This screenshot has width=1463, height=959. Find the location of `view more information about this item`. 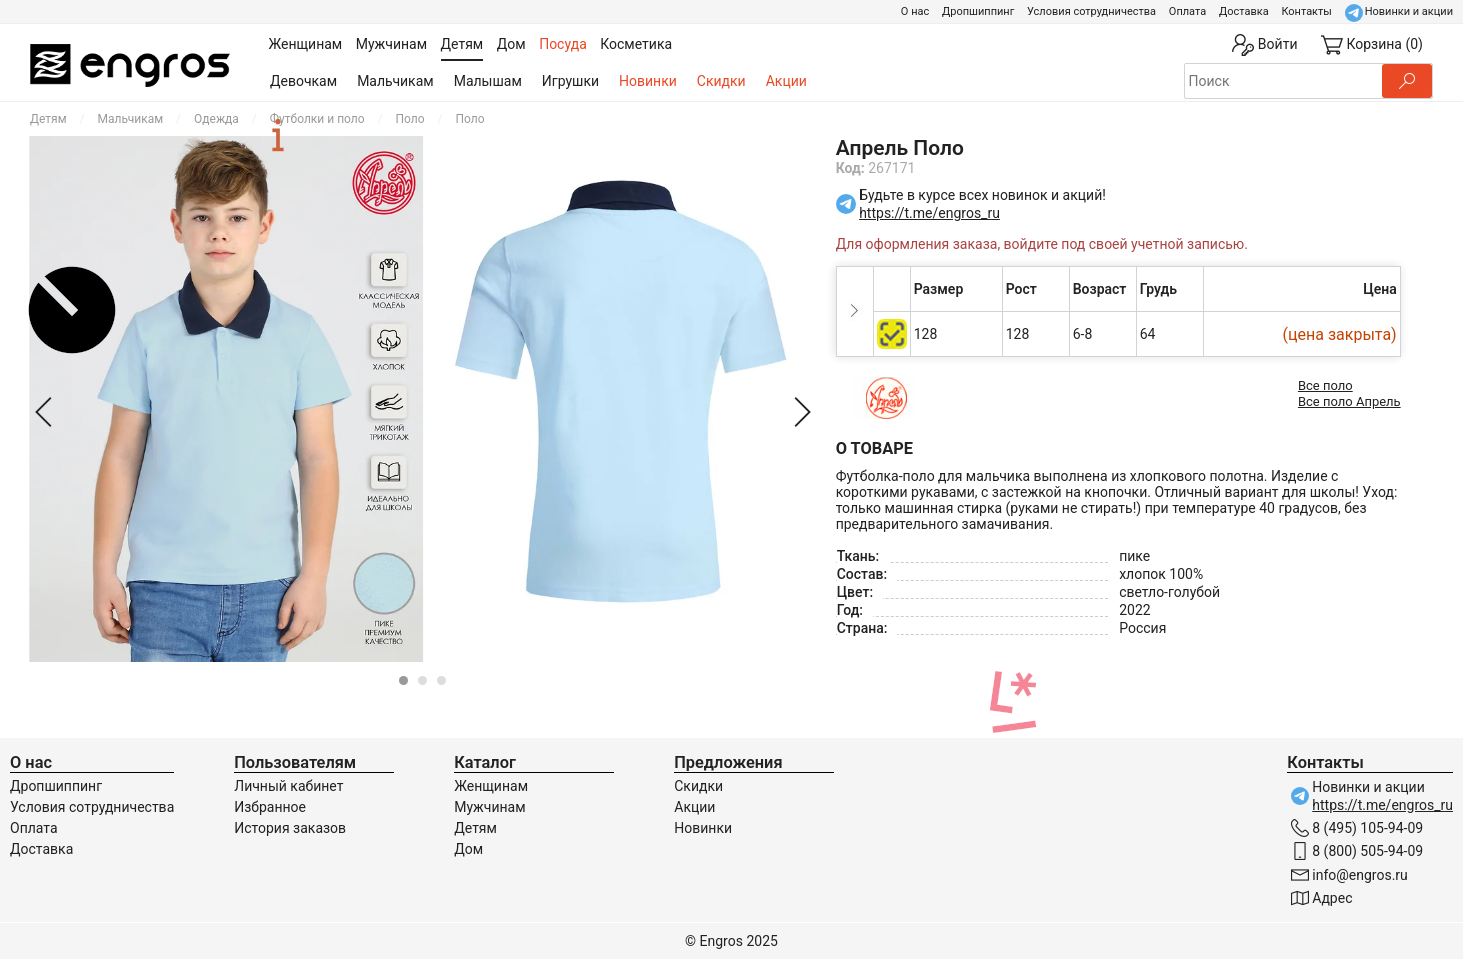

view more information about this item is located at coordinates (278, 136).